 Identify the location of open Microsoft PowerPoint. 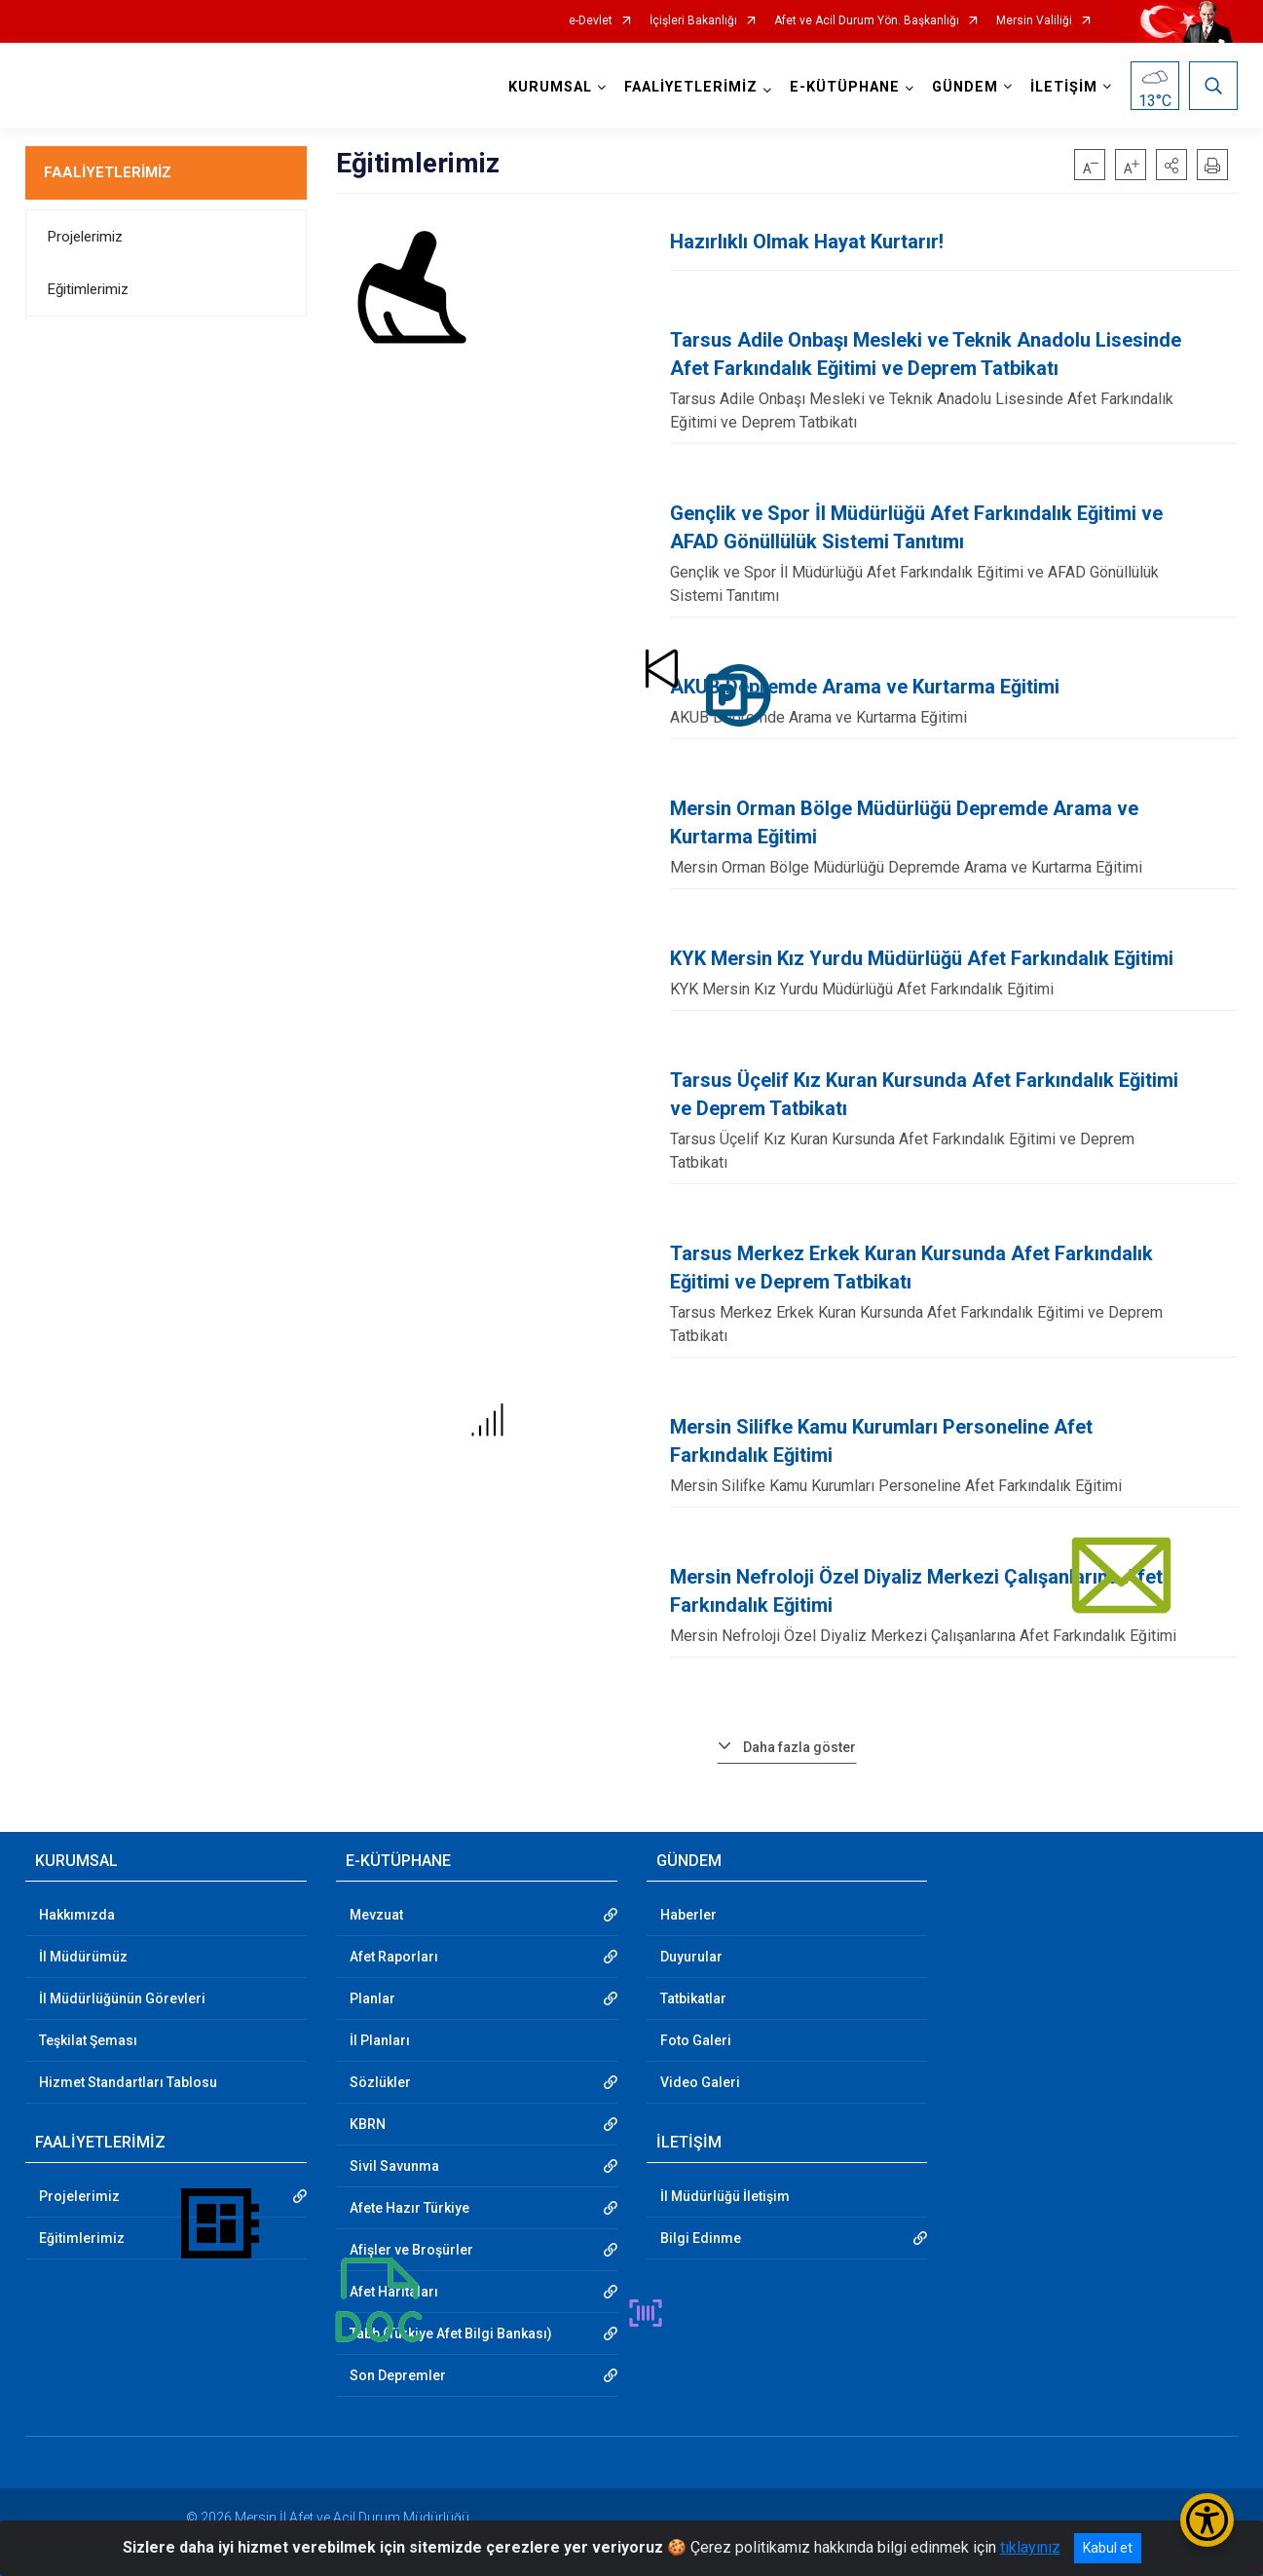
(737, 695).